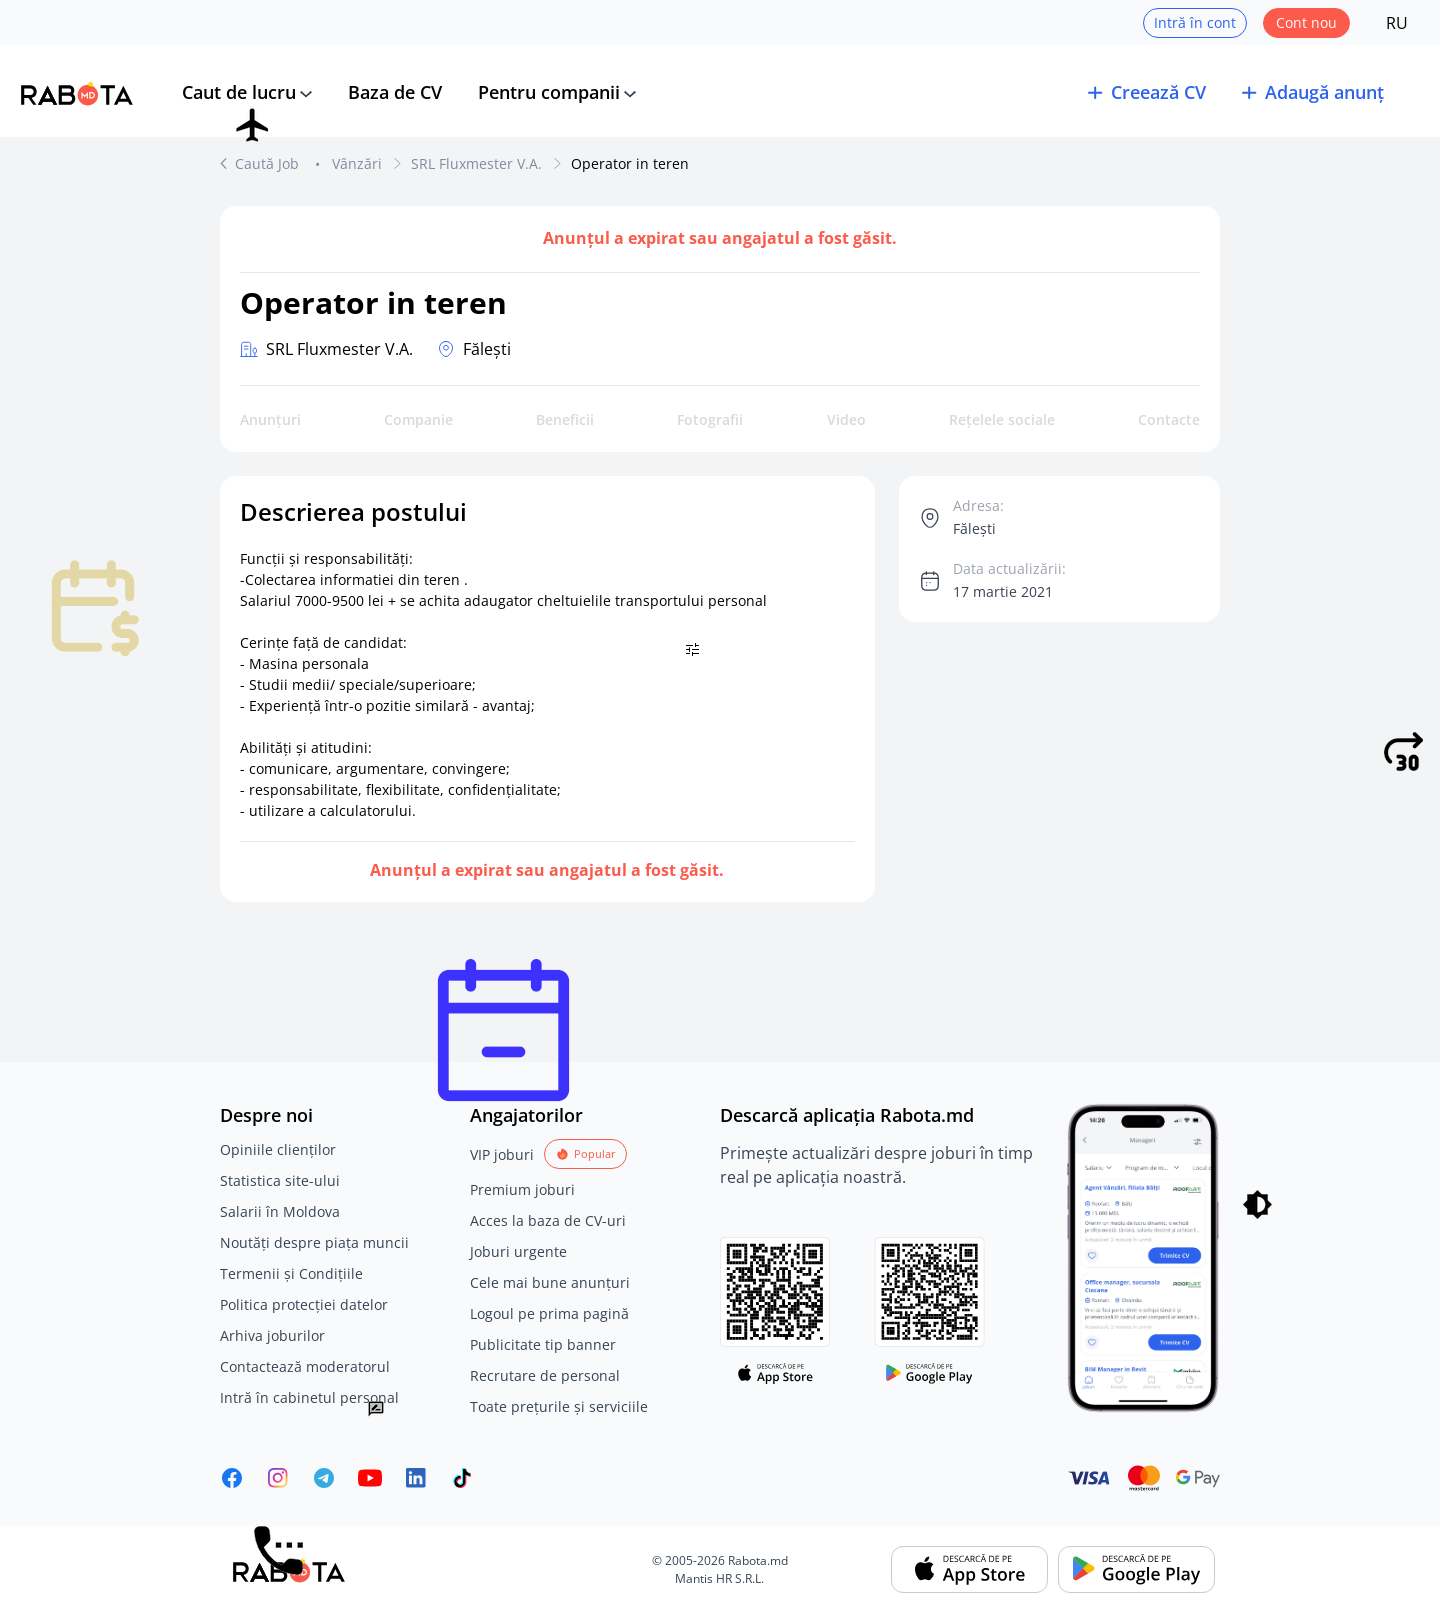  What do you see at coordinates (376, 1409) in the screenshot?
I see `write a review or feedback` at bounding box center [376, 1409].